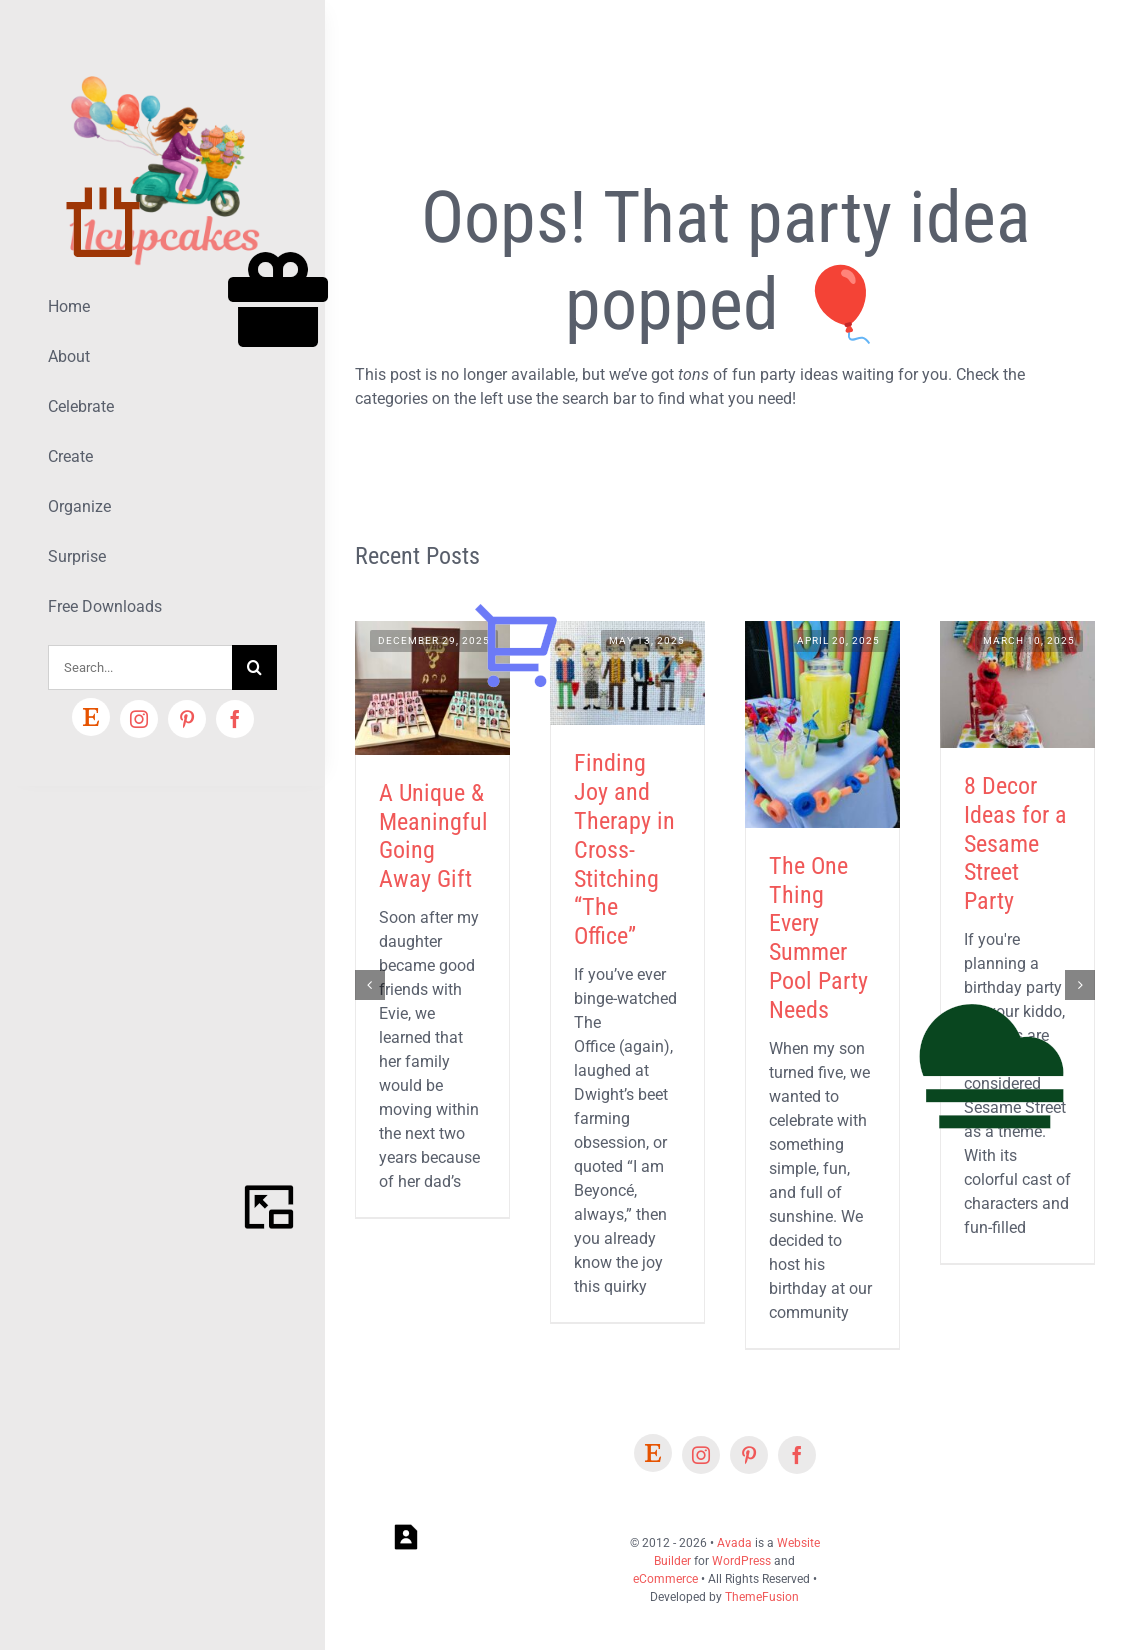 This screenshot has height=1650, width=1125. I want to click on indicates foggy weather conditions, so click(991, 1069).